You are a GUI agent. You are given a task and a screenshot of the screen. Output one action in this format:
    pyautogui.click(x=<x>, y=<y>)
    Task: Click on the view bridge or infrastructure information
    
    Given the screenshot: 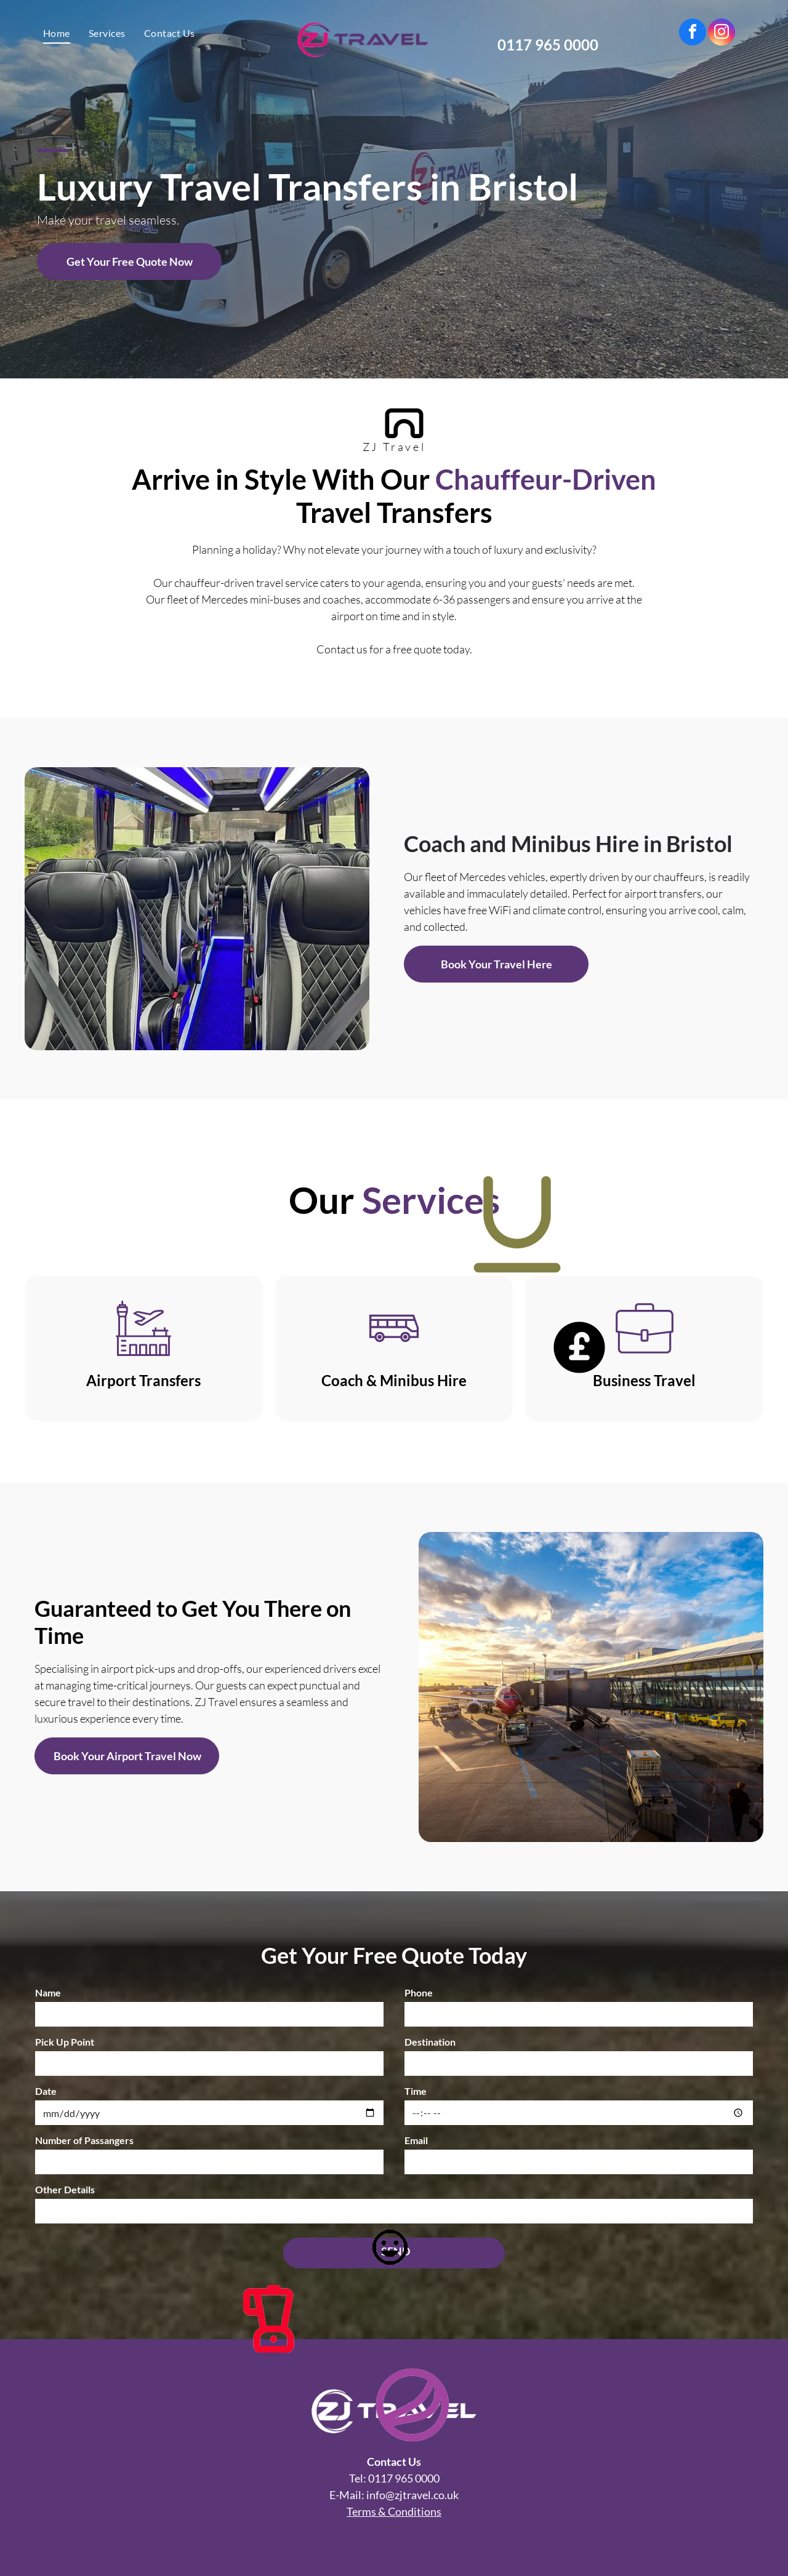 What is the action you would take?
    pyautogui.click(x=404, y=421)
    